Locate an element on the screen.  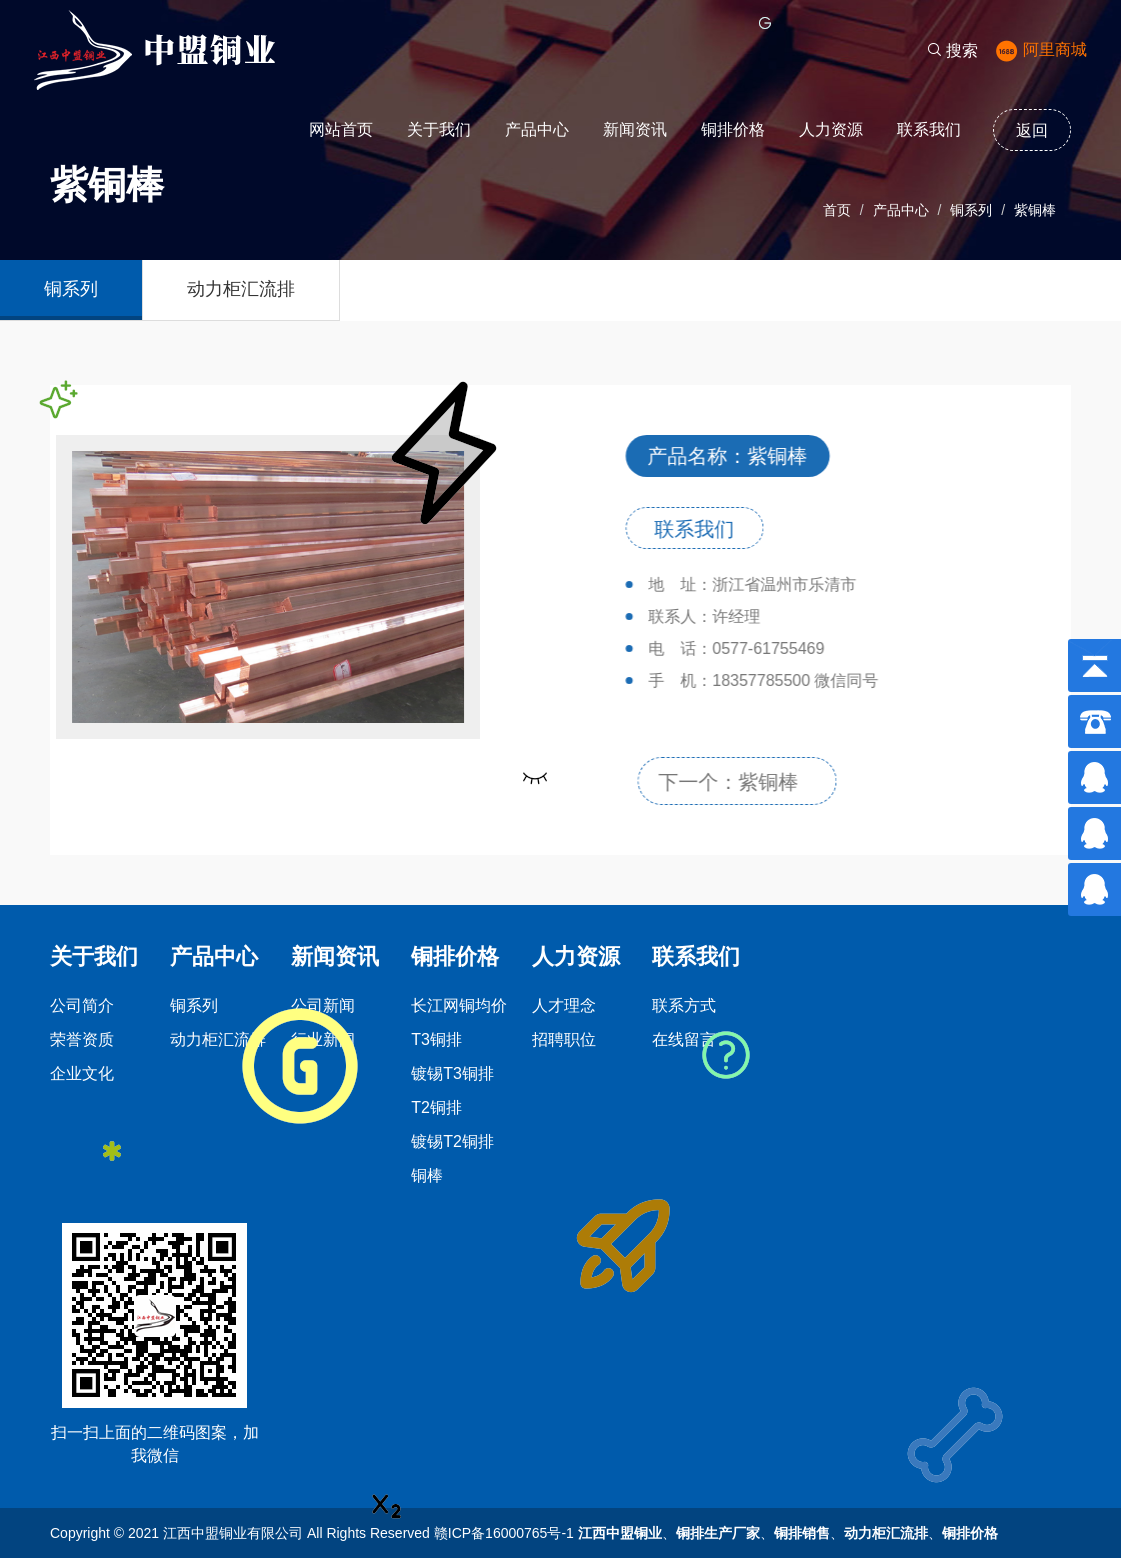
launch or deploy a project is located at coordinates (625, 1244).